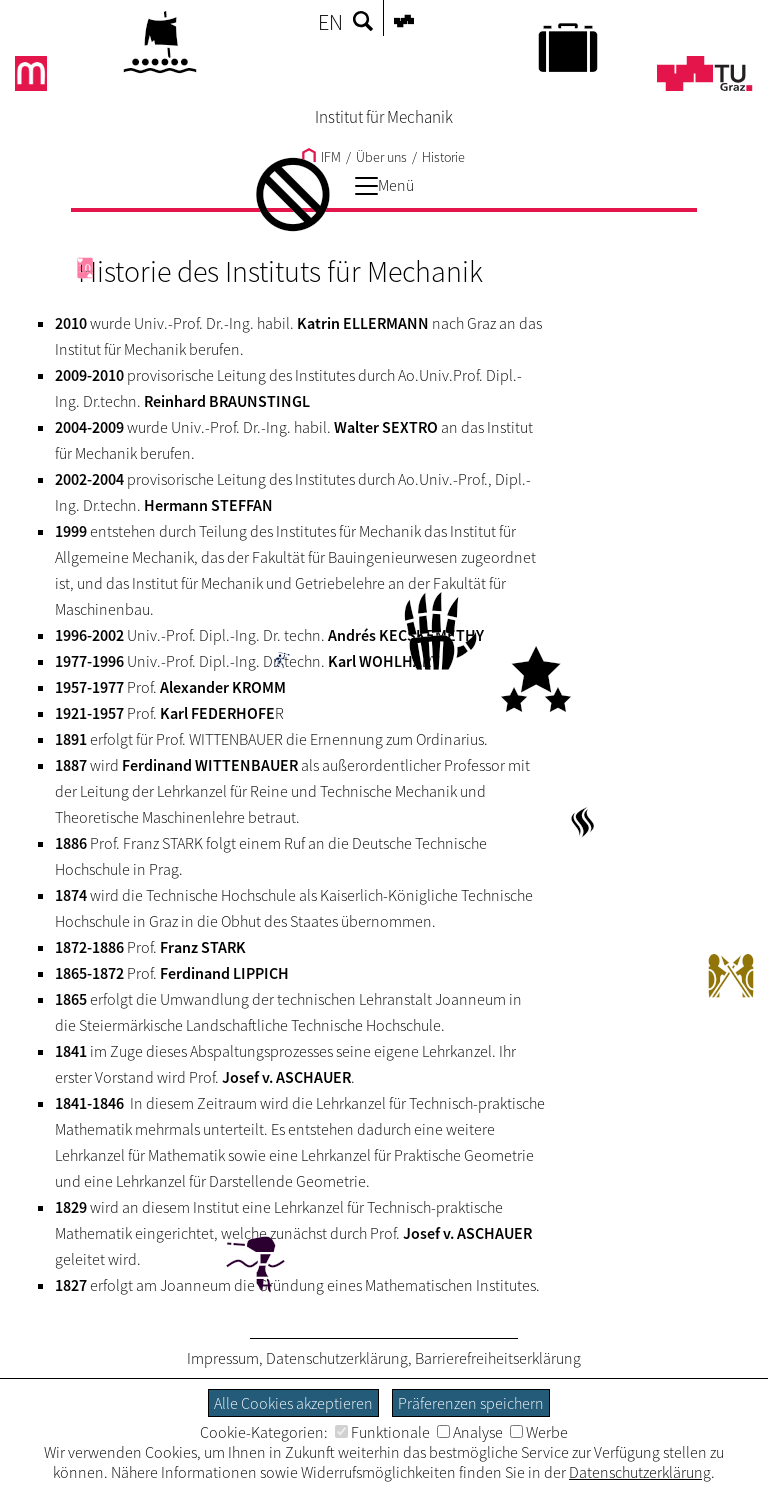 The width and height of the screenshot is (768, 1497). What do you see at coordinates (293, 194) in the screenshot?
I see `indicates a blocked or prohibited action` at bounding box center [293, 194].